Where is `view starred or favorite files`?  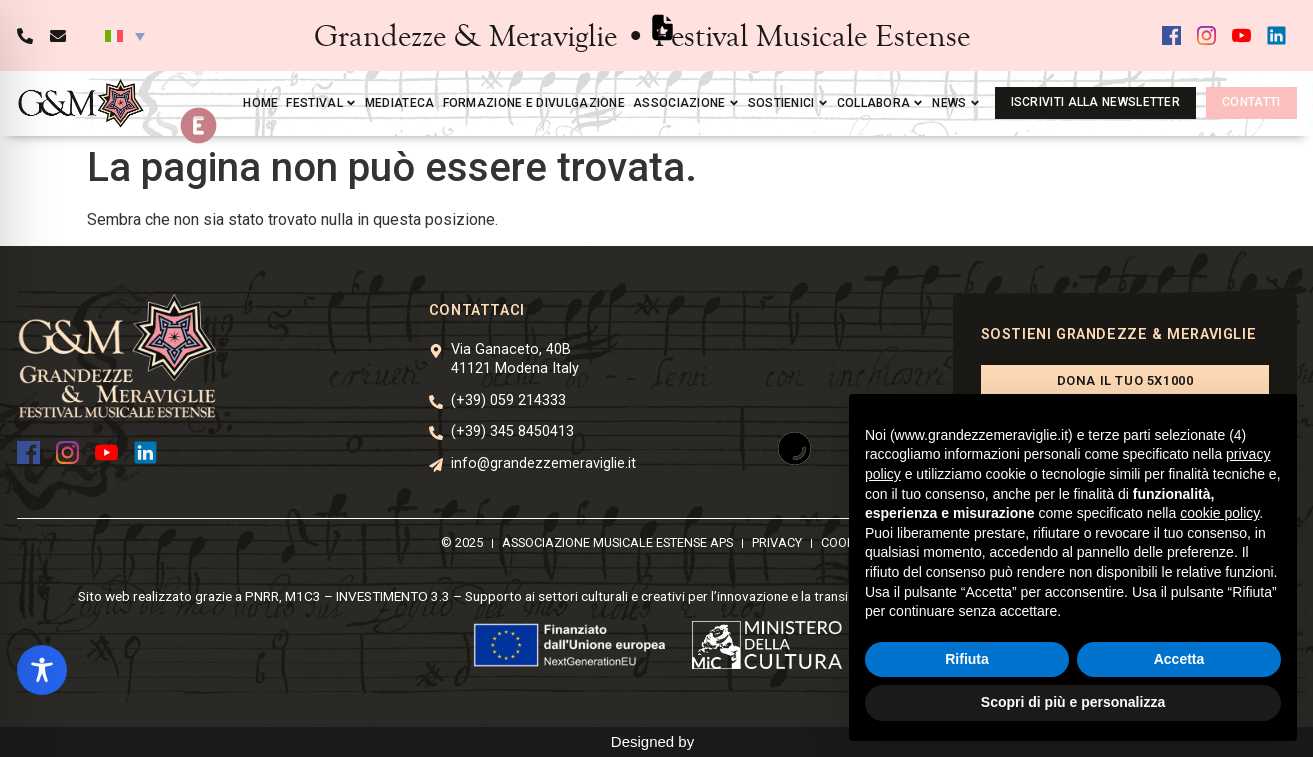
view starred or favorite files is located at coordinates (662, 27).